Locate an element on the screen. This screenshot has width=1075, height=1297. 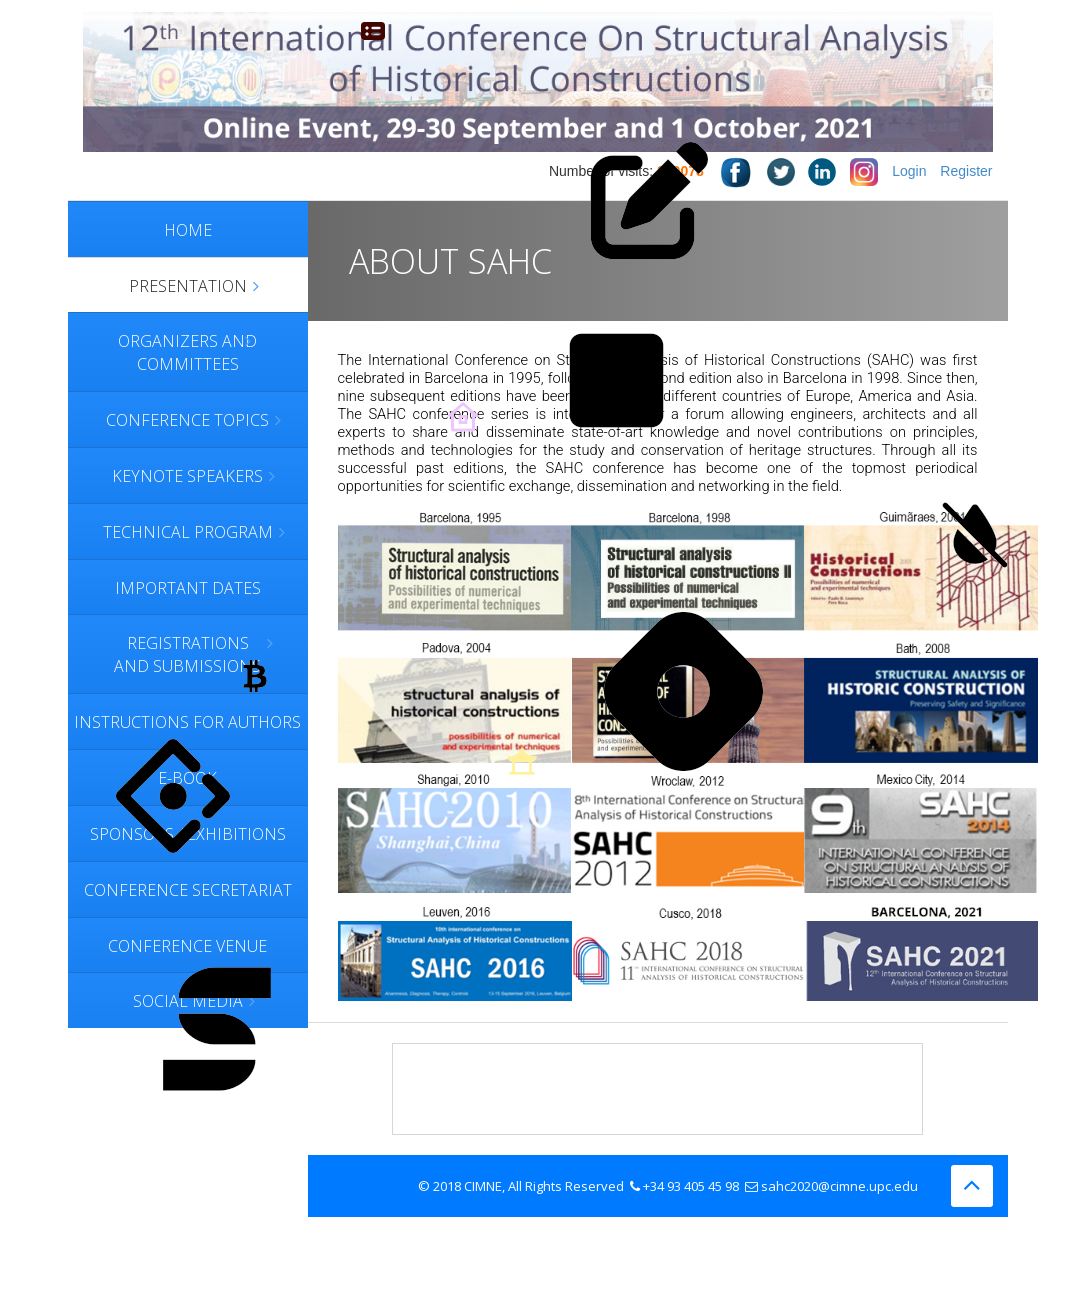
access historical or cultural landmarks is located at coordinates (522, 762).